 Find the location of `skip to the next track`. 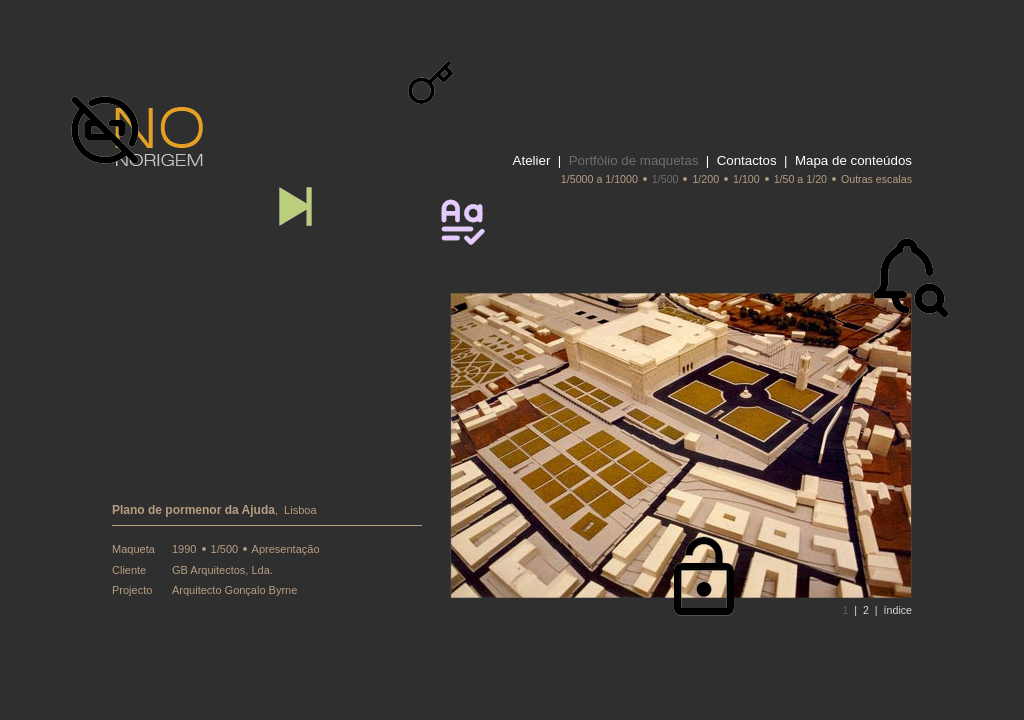

skip to the next track is located at coordinates (295, 206).